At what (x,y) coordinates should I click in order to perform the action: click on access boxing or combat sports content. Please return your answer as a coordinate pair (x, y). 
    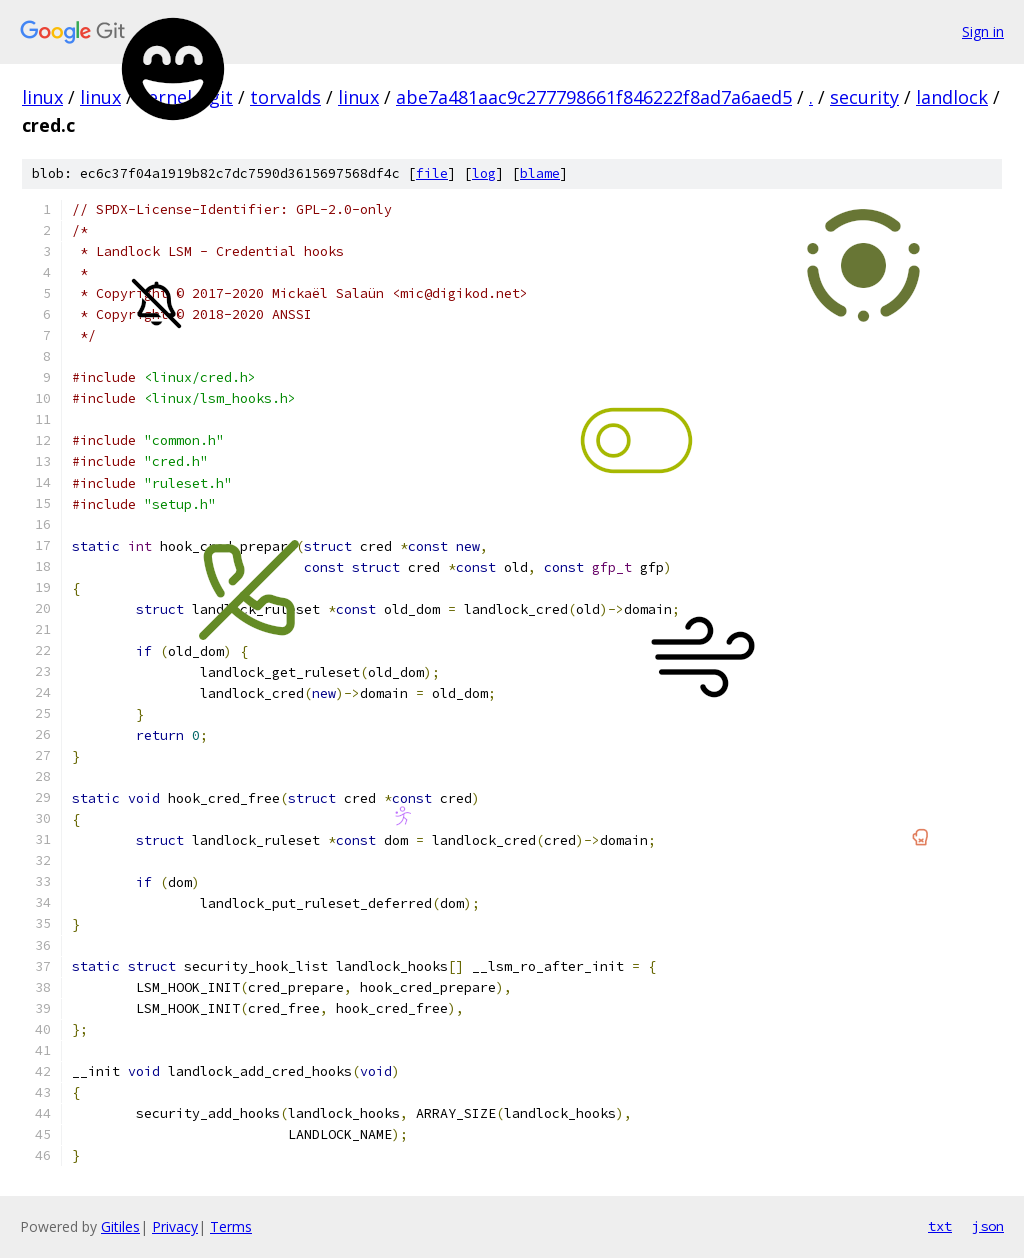
    Looking at the image, I should click on (920, 837).